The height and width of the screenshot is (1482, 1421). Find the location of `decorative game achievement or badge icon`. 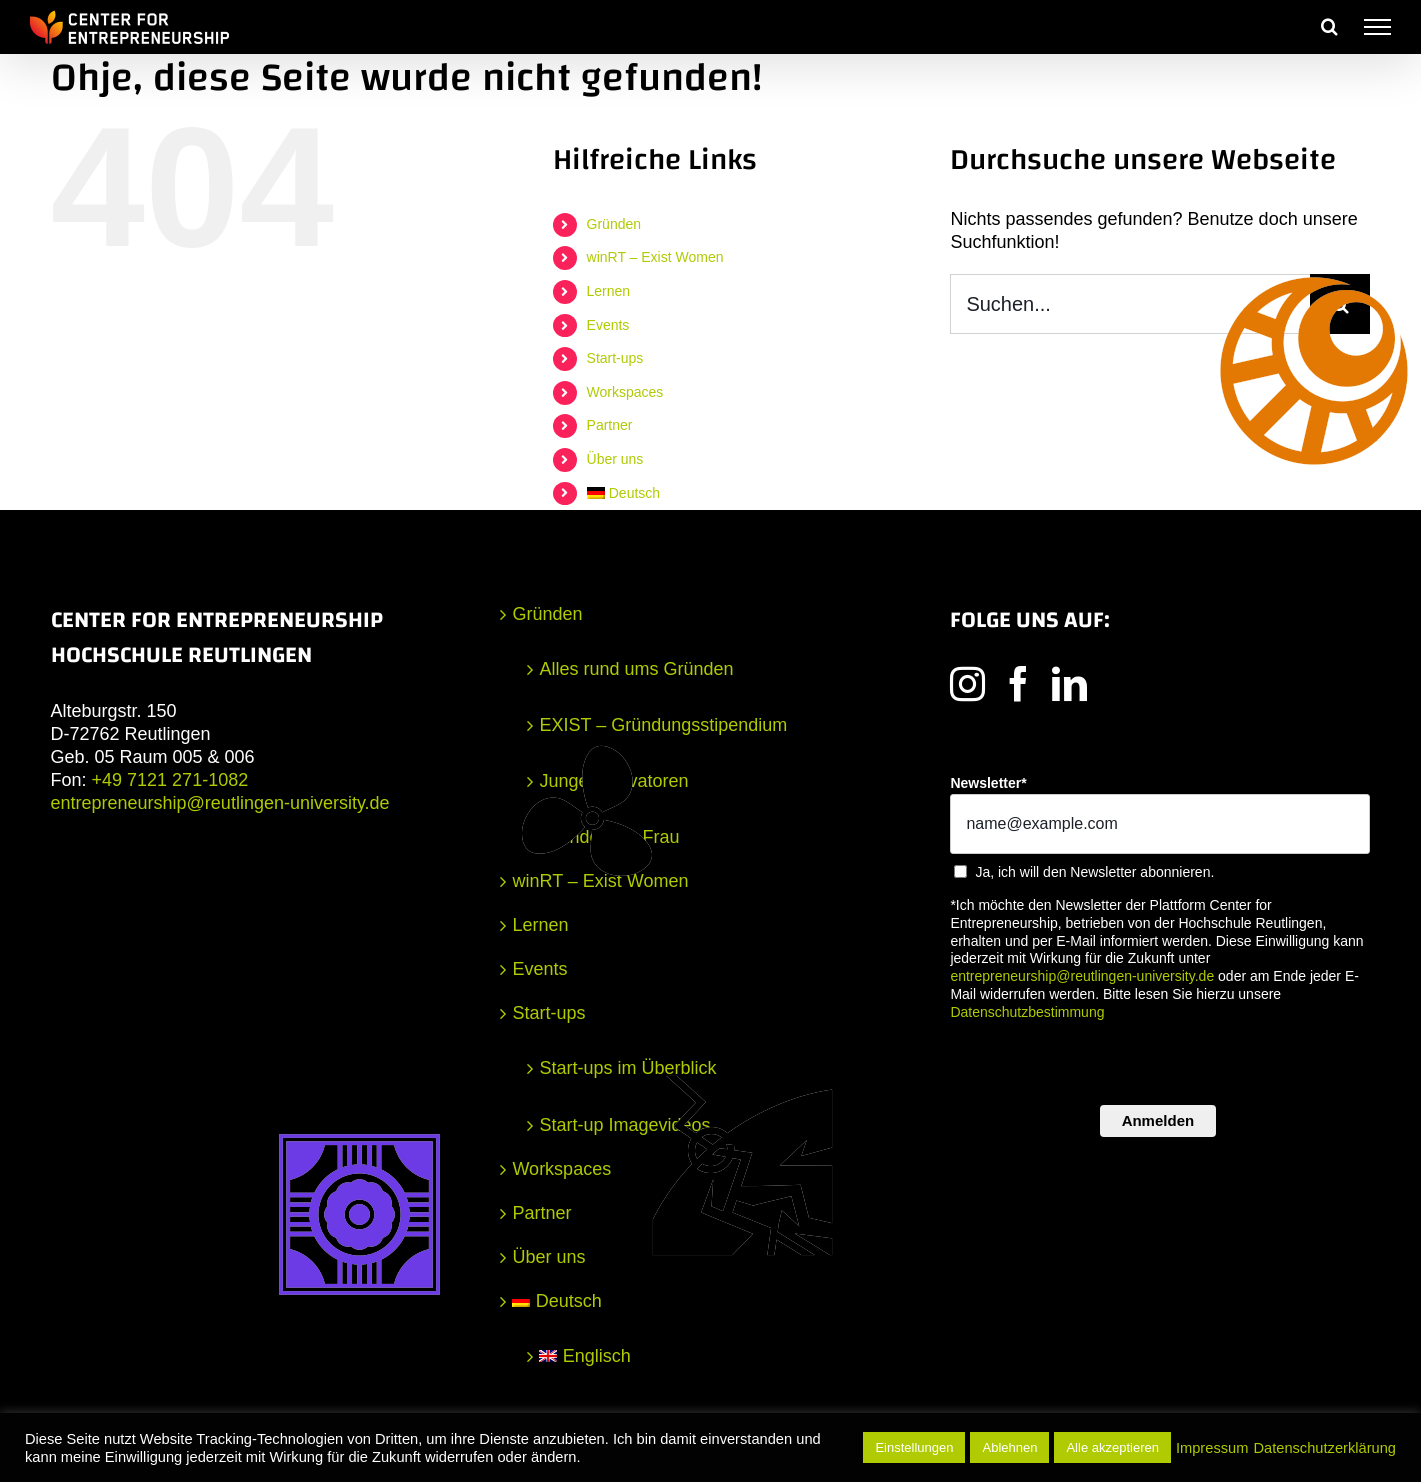

decorative game achievement or badge icon is located at coordinates (1314, 371).